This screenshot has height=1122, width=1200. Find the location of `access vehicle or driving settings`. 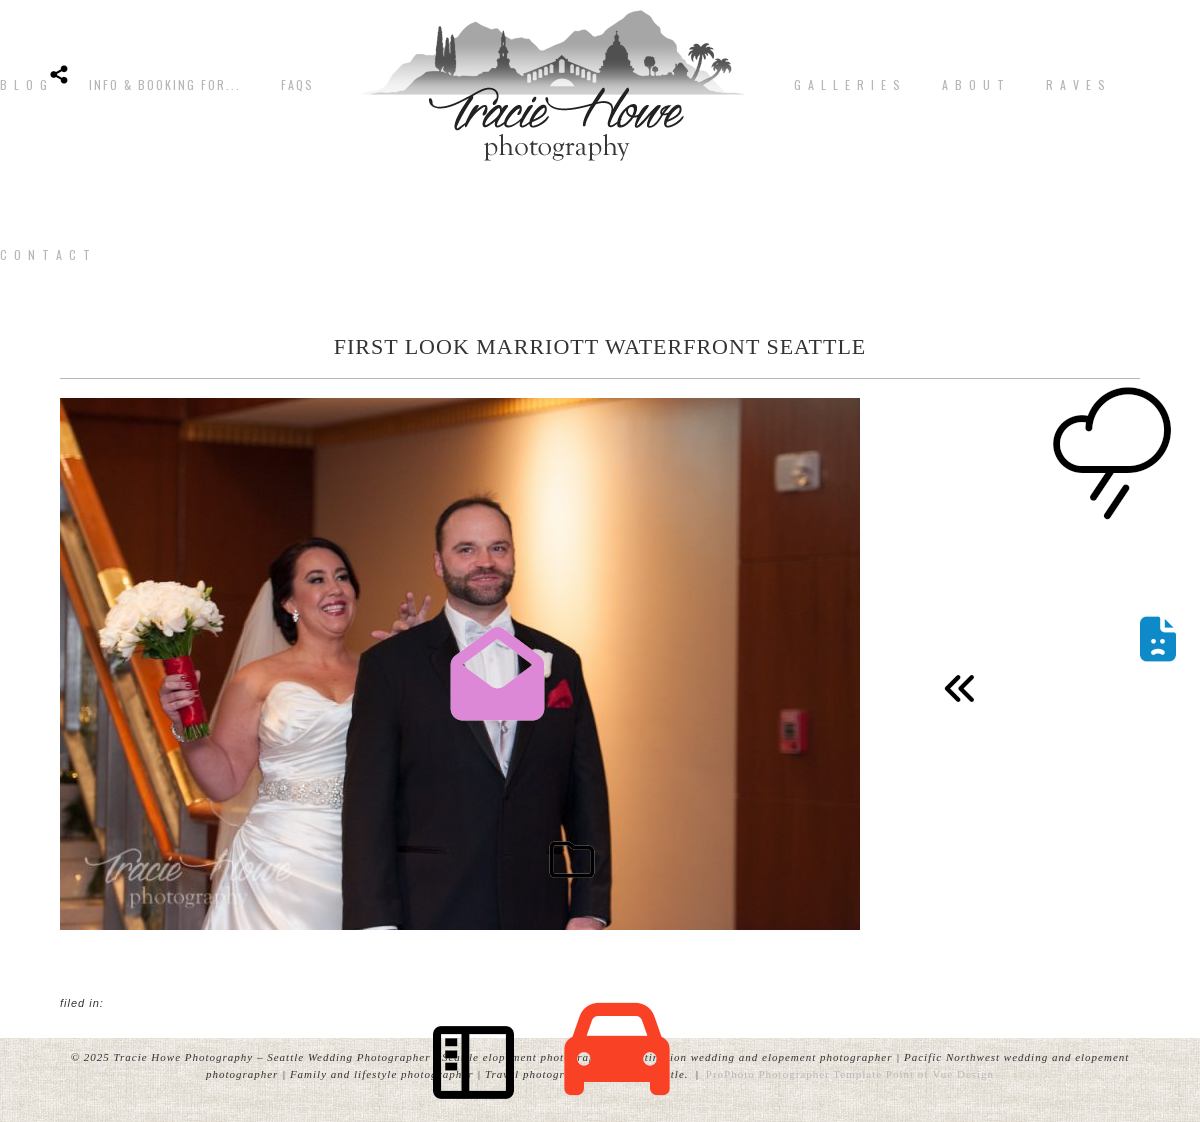

access vehicle or driving settings is located at coordinates (617, 1049).